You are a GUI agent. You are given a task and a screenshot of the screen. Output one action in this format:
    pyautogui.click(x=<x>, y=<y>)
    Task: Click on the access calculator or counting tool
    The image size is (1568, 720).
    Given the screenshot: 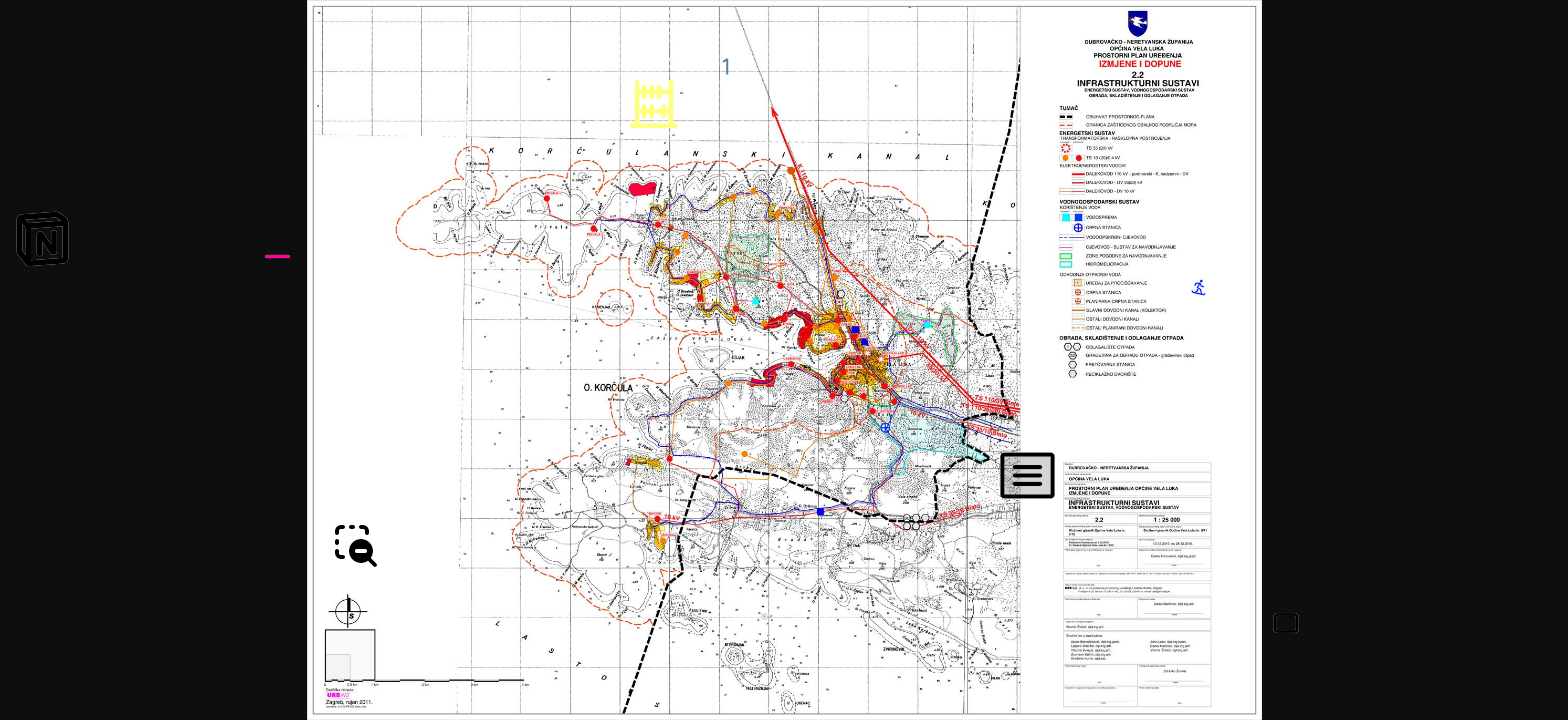 What is the action you would take?
    pyautogui.click(x=654, y=104)
    